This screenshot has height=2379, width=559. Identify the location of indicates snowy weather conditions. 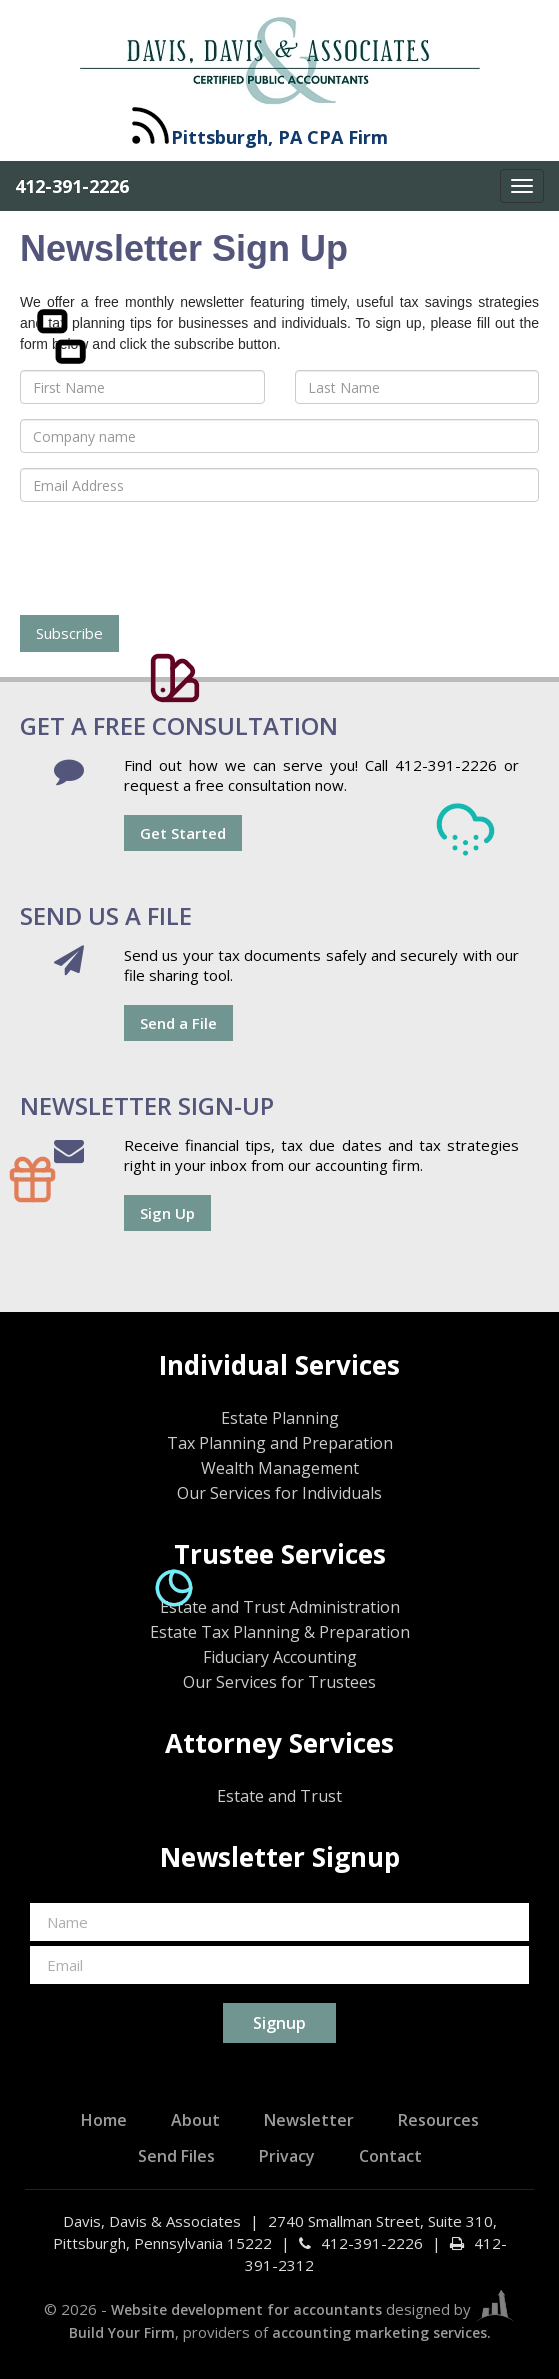
(465, 829).